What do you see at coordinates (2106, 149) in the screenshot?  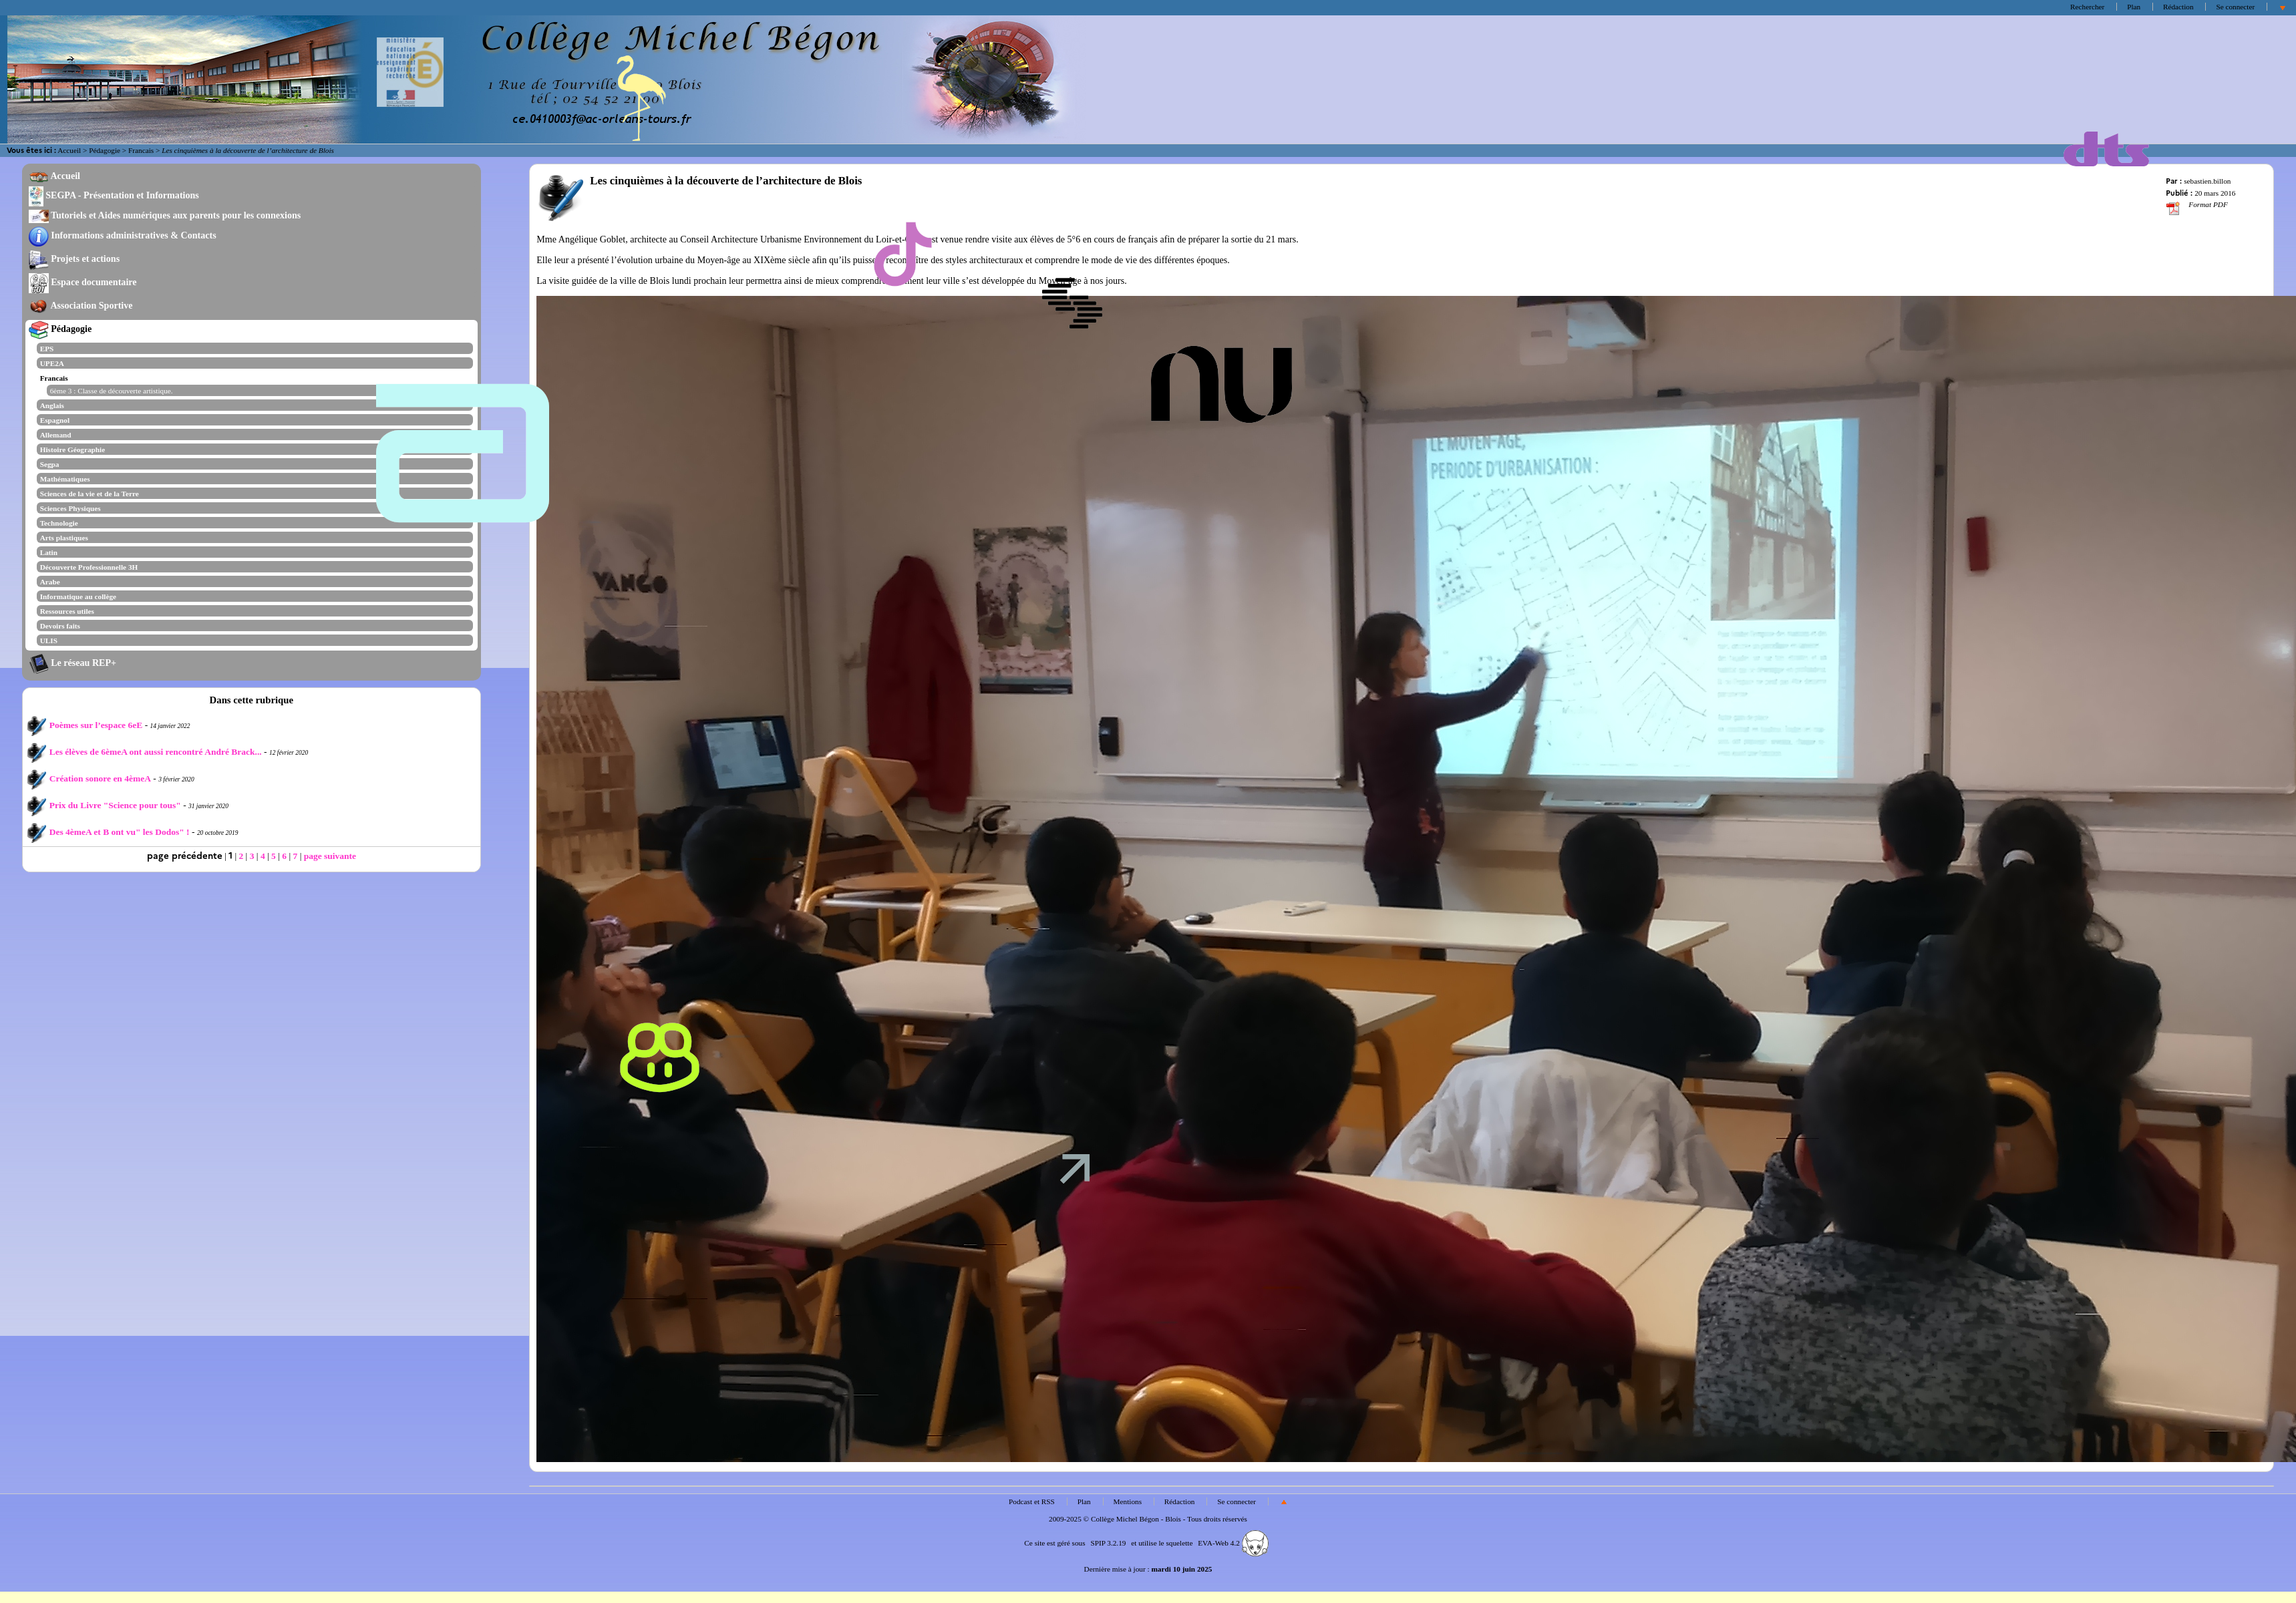 I see `dts audio technology logo` at bounding box center [2106, 149].